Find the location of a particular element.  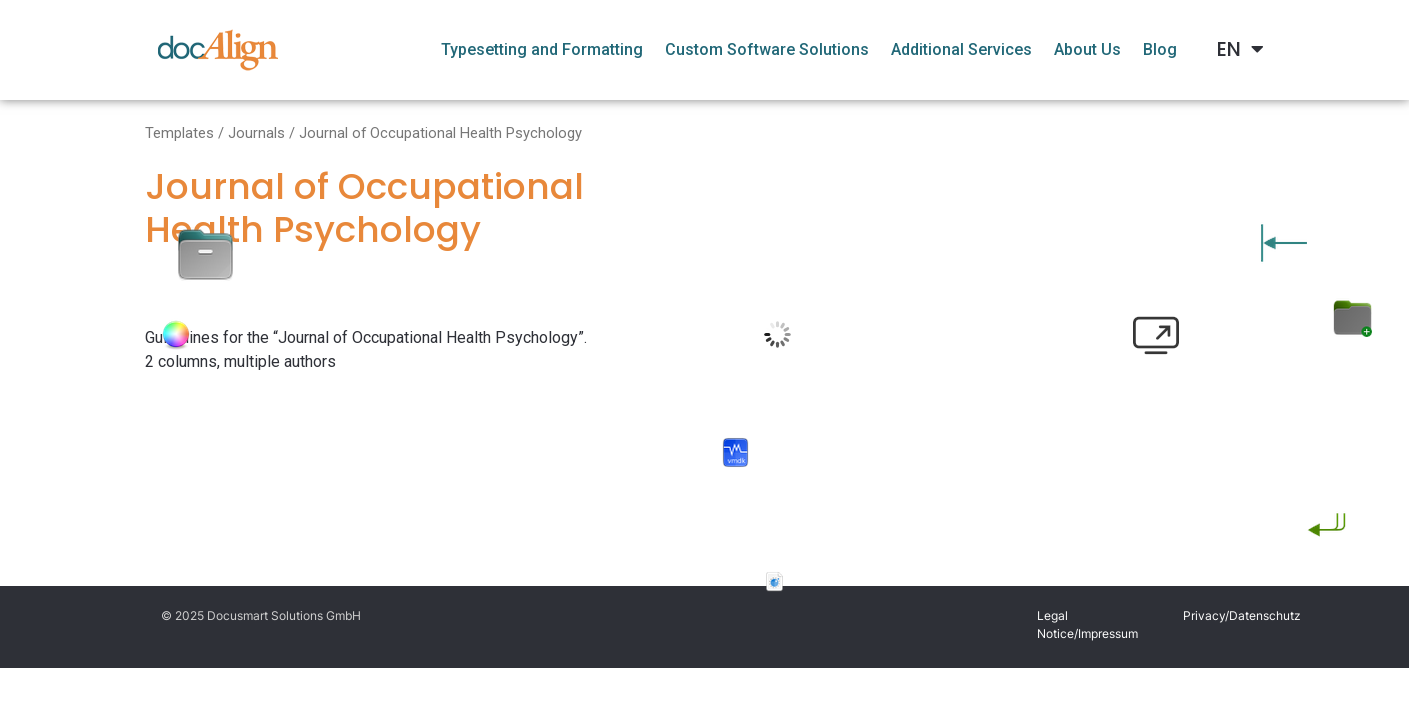

go to the first item in a list or sequence is located at coordinates (1284, 243).